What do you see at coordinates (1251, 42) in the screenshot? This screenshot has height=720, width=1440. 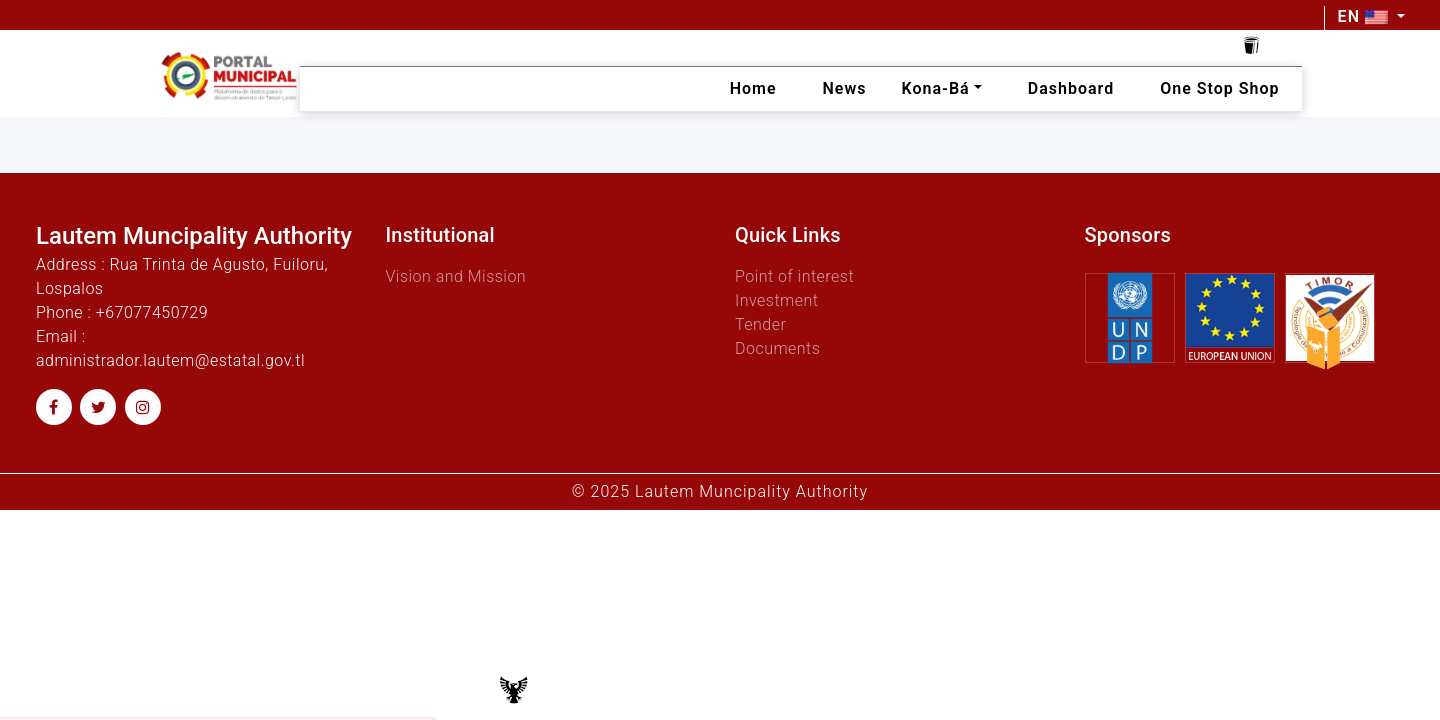 I see `empty trash or recycle bin` at bounding box center [1251, 42].